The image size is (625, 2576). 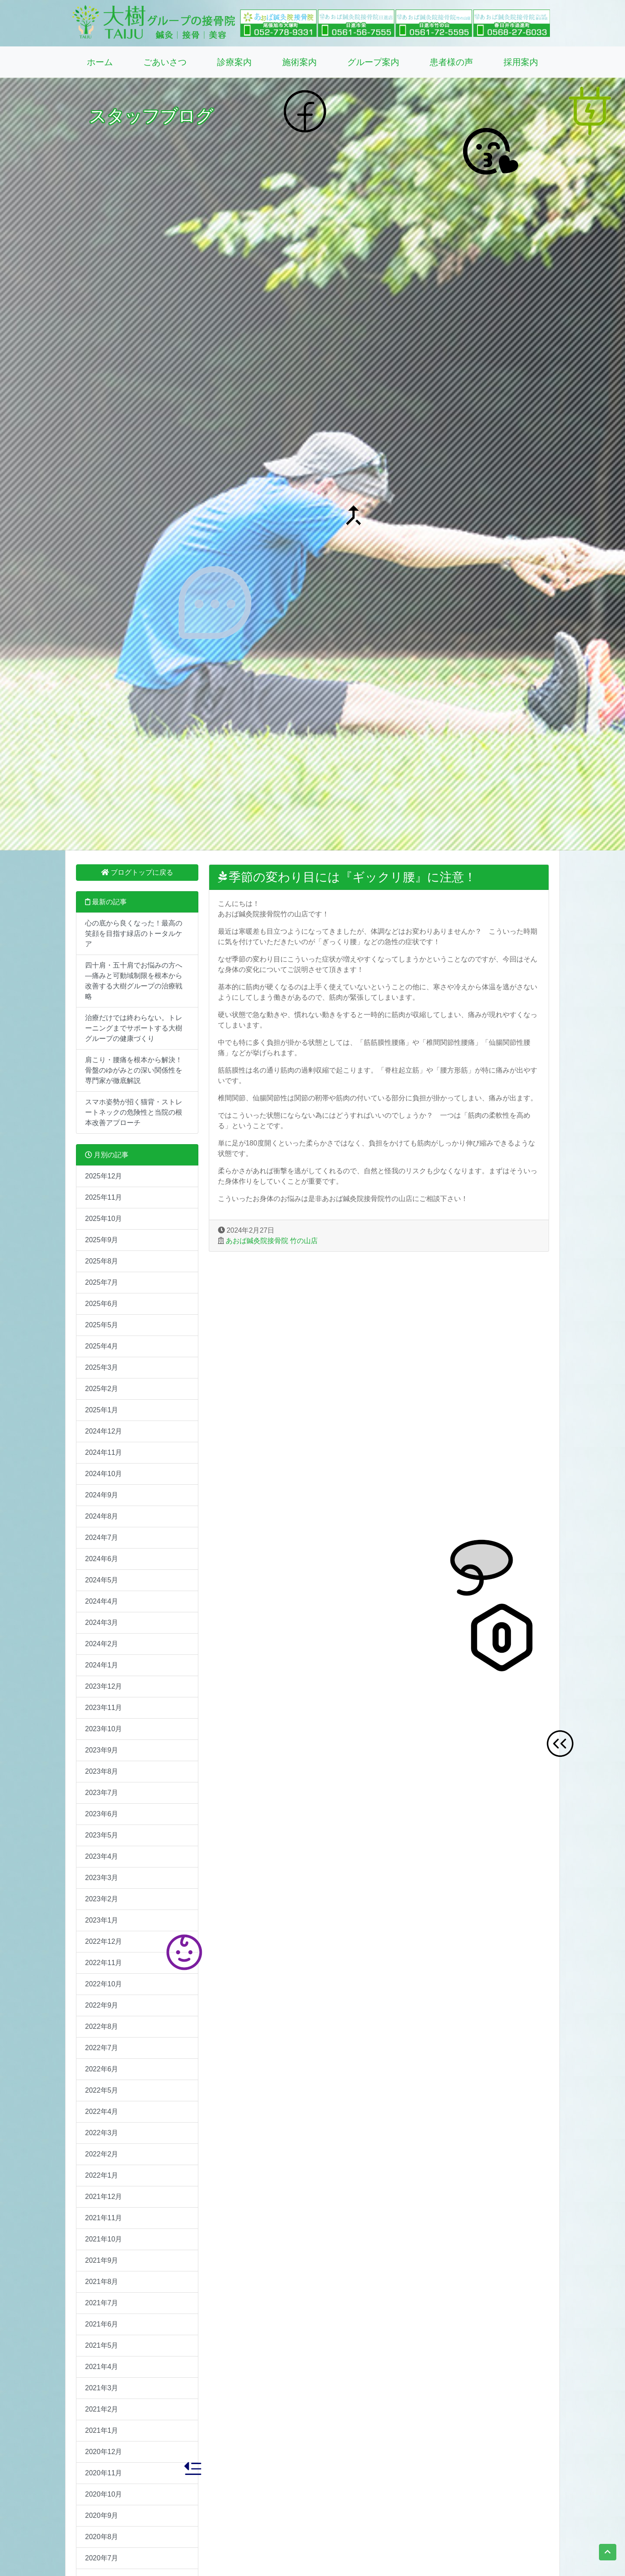 What do you see at coordinates (184, 1952) in the screenshot?
I see `access baby or child-related settings` at bounding box center [184, 1952].